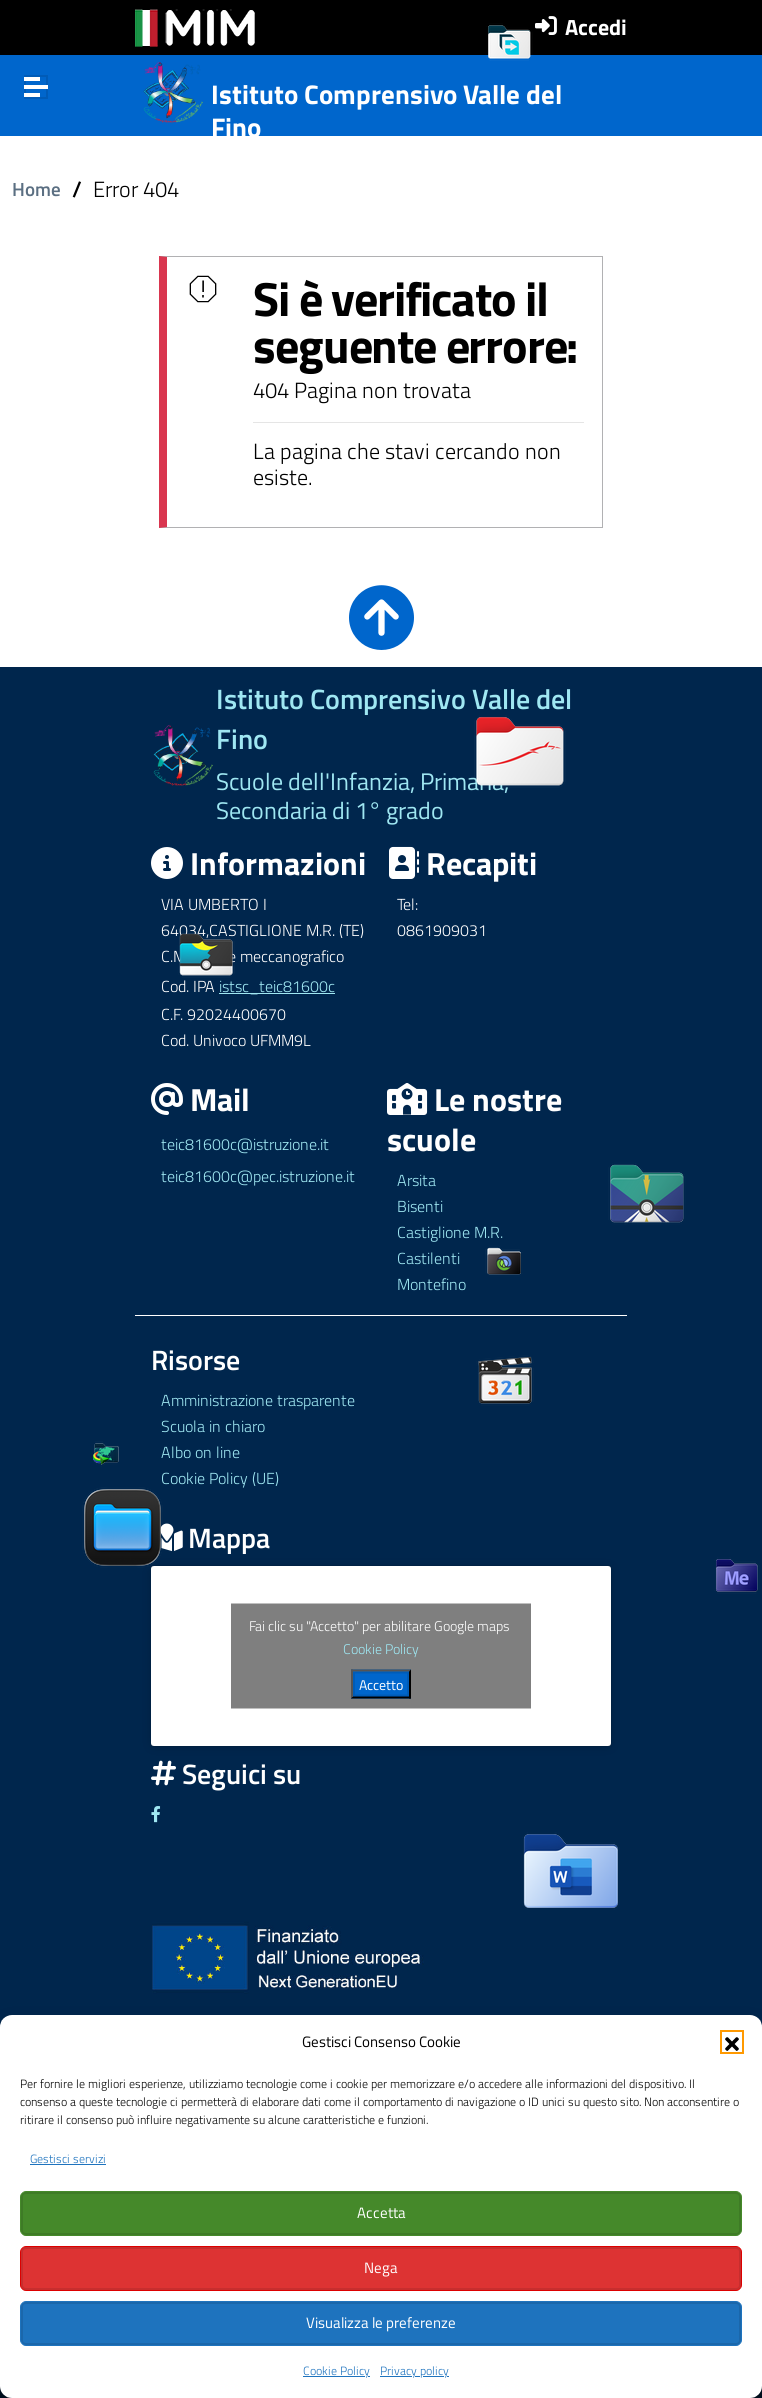 This screenshot has height=2398, width=762. Describe the element at coordinates (509, 43) in the screenshot. I see `open free download manager downloads folder` at that location.